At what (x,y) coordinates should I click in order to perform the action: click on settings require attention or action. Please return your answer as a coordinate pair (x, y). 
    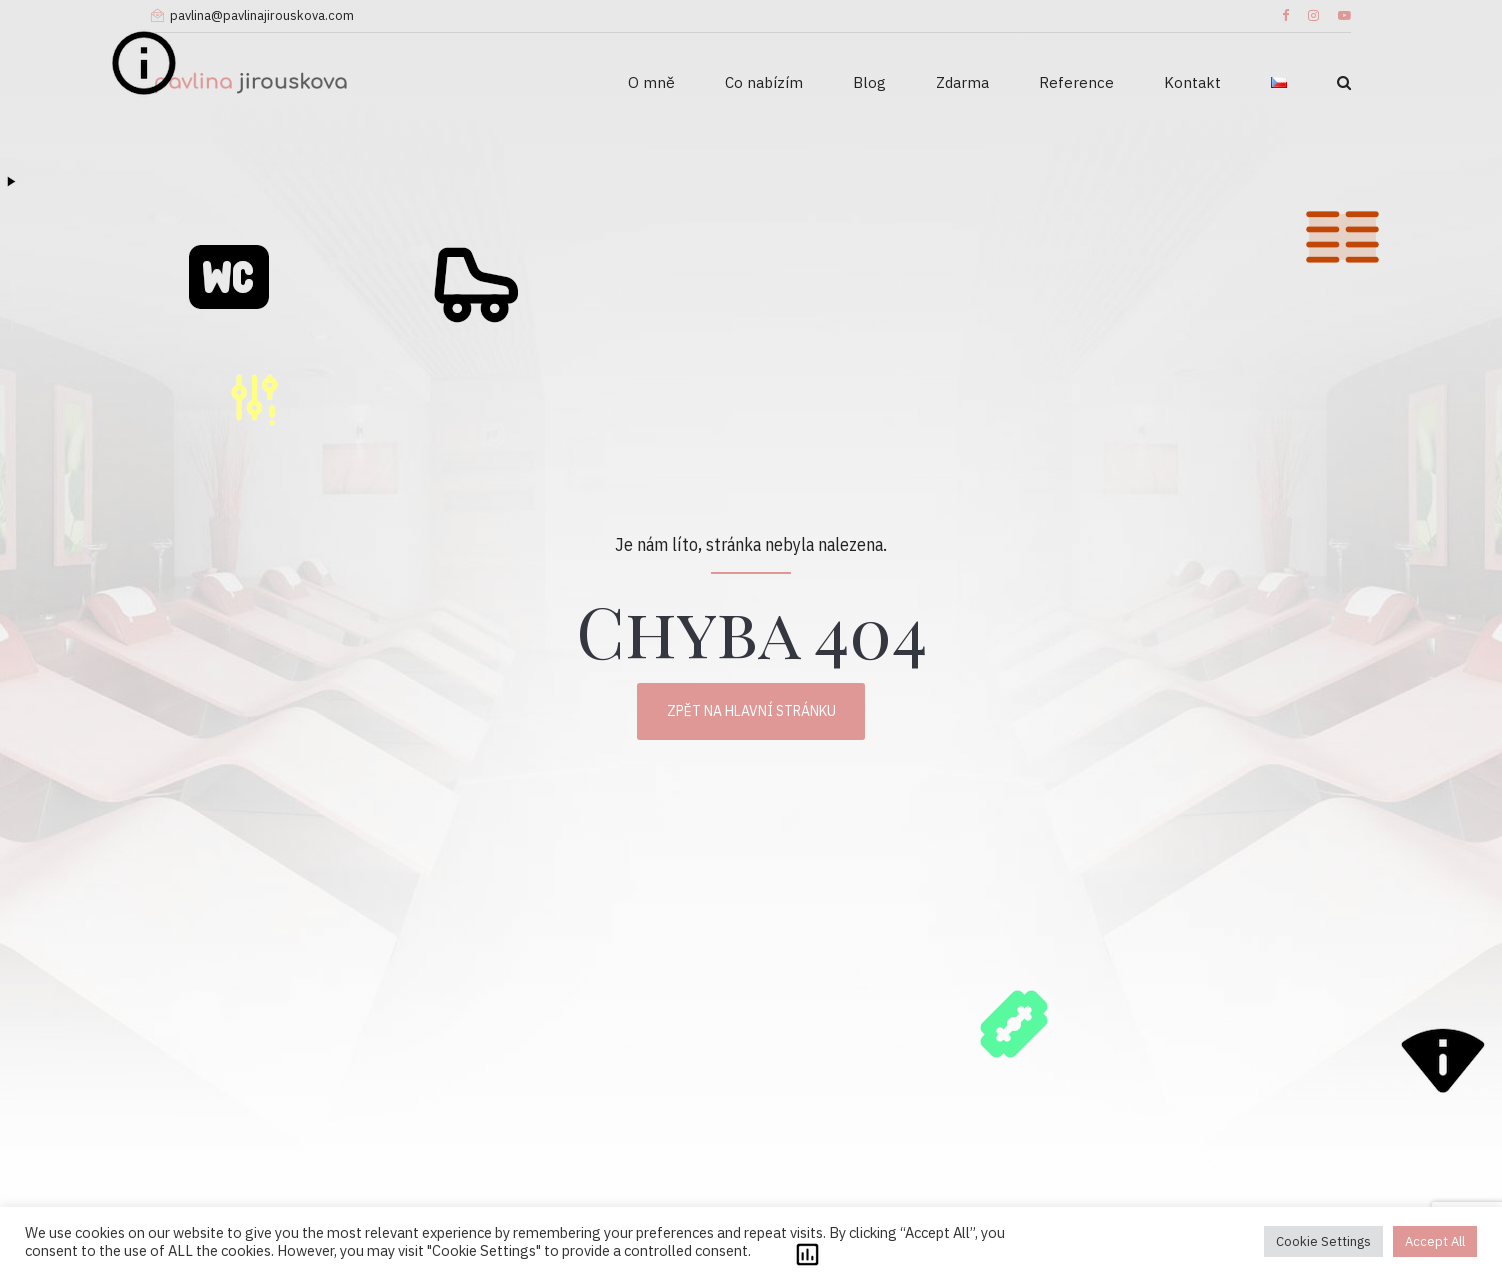
    Looking at the image, I should click on (254, 397).